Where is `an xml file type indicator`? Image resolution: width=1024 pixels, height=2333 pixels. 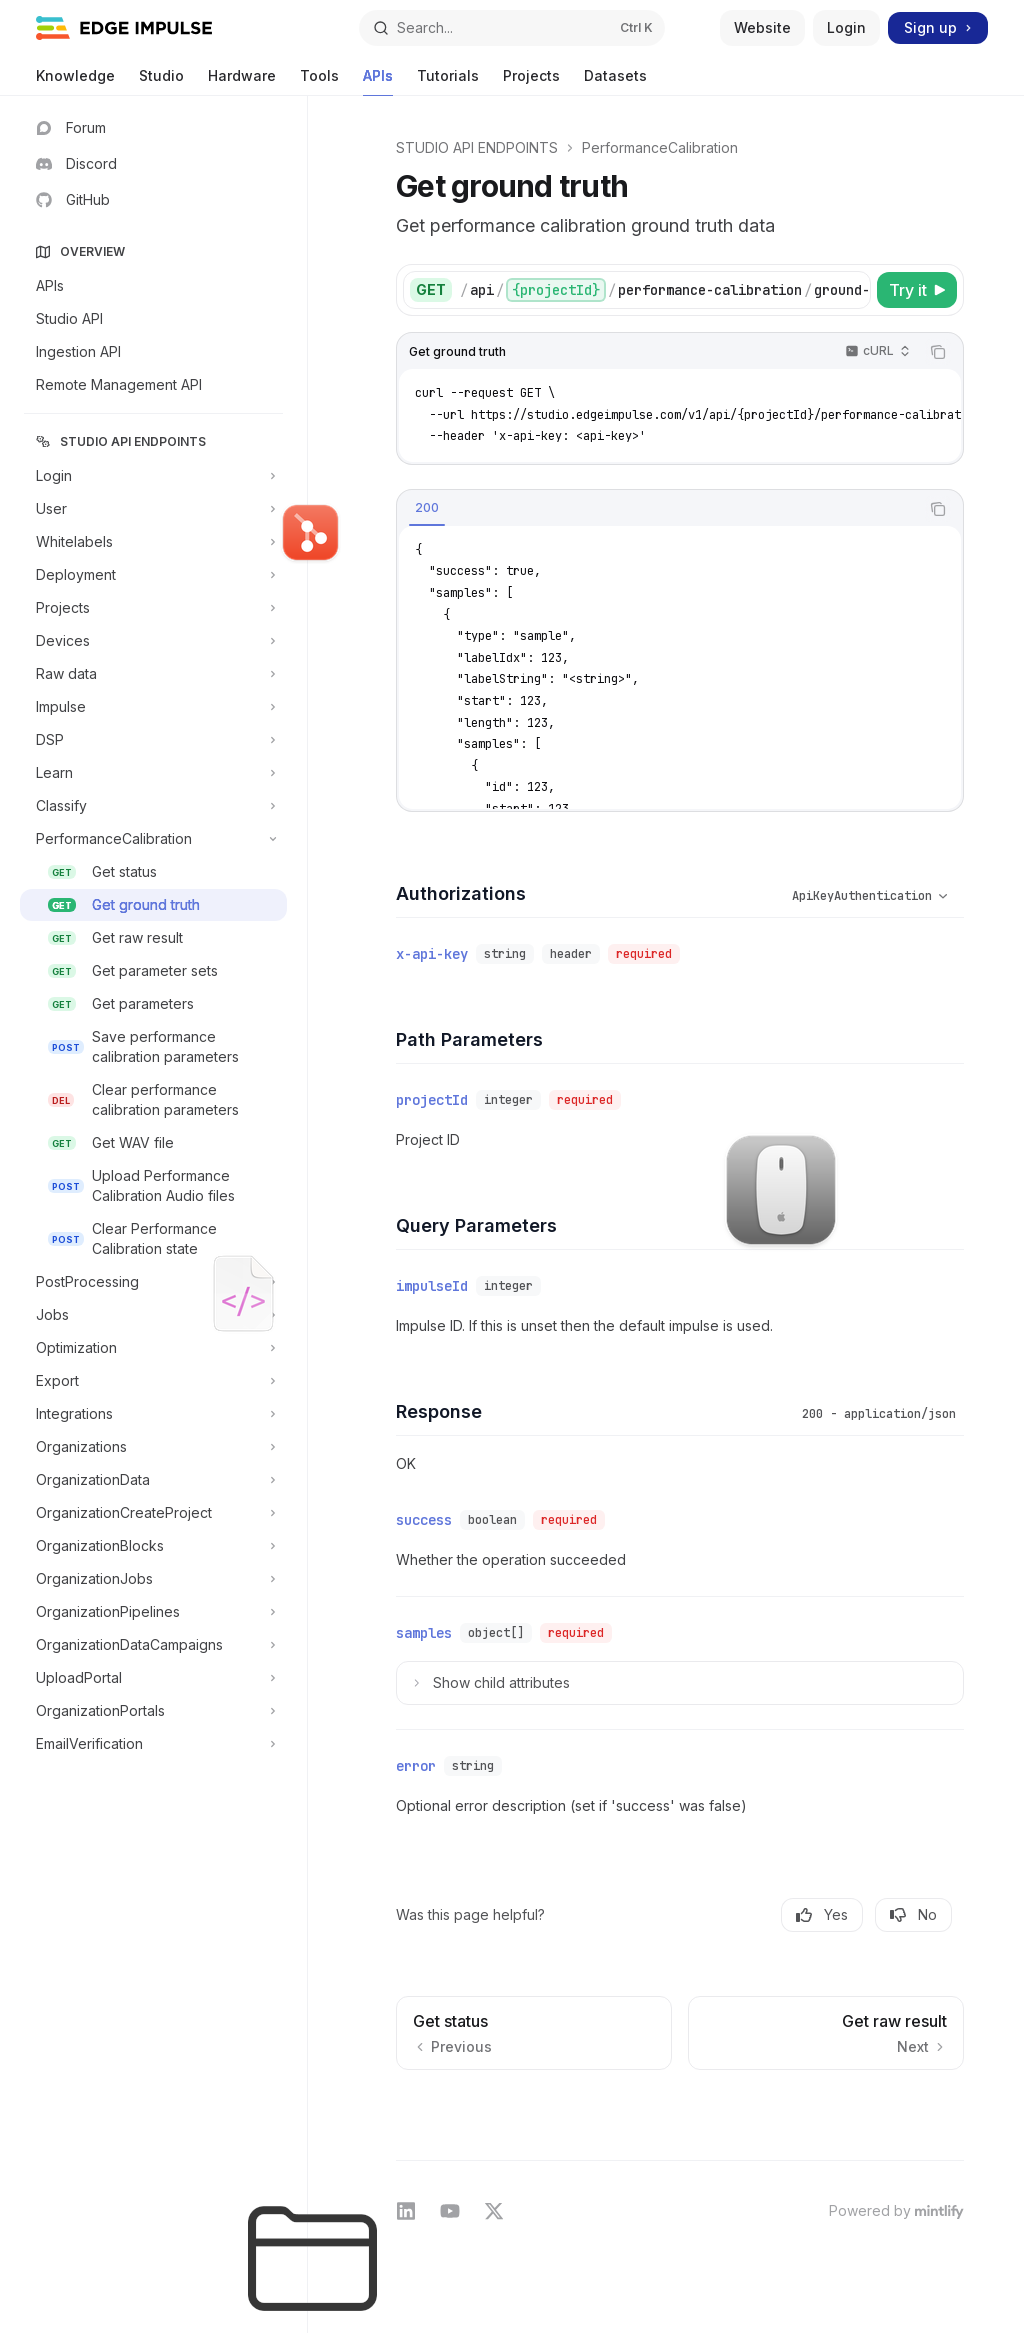
an xml file type indicator is located at coordinates (243, 1293).